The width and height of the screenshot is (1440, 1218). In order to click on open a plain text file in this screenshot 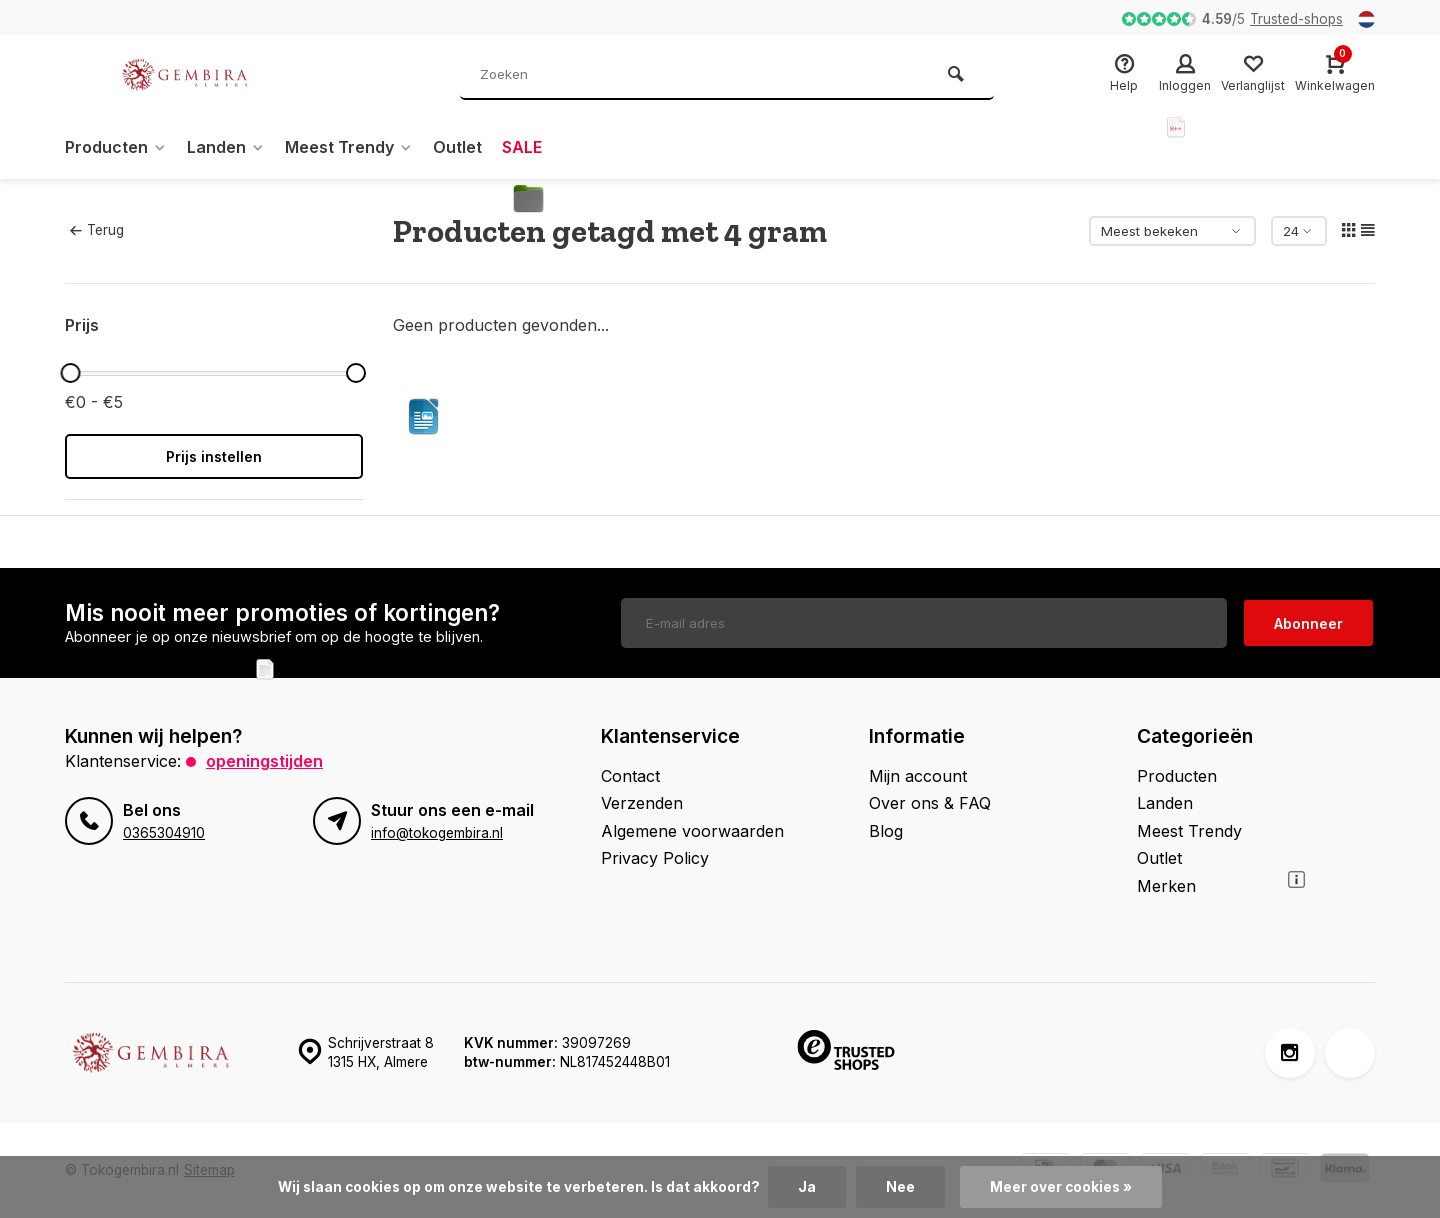, I will do `click(265, 669)`.